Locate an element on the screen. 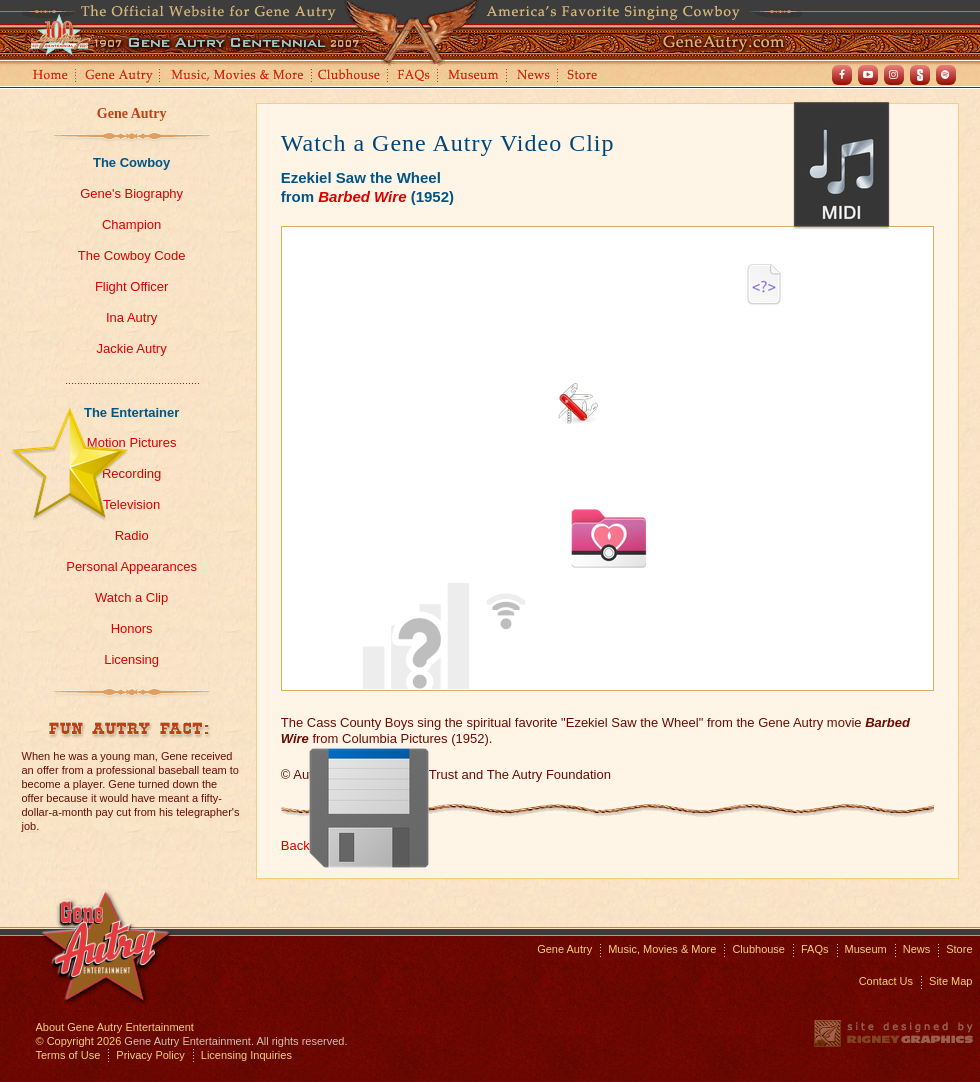 Image resolution: width=980 pixels, height=1082 pixels. indicates a strong wireless network connection is located at coordinates (506, 610).